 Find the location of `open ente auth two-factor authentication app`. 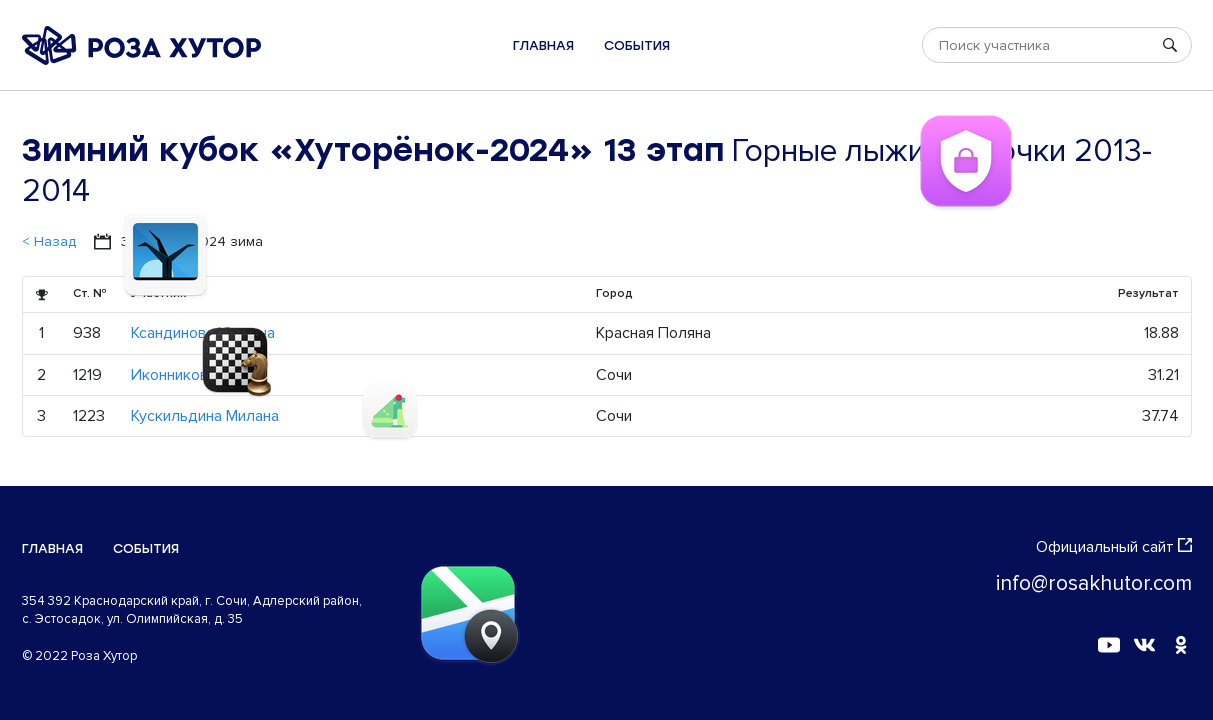

open ente auth two-factor authentication app is located at coordinates (966, 161).